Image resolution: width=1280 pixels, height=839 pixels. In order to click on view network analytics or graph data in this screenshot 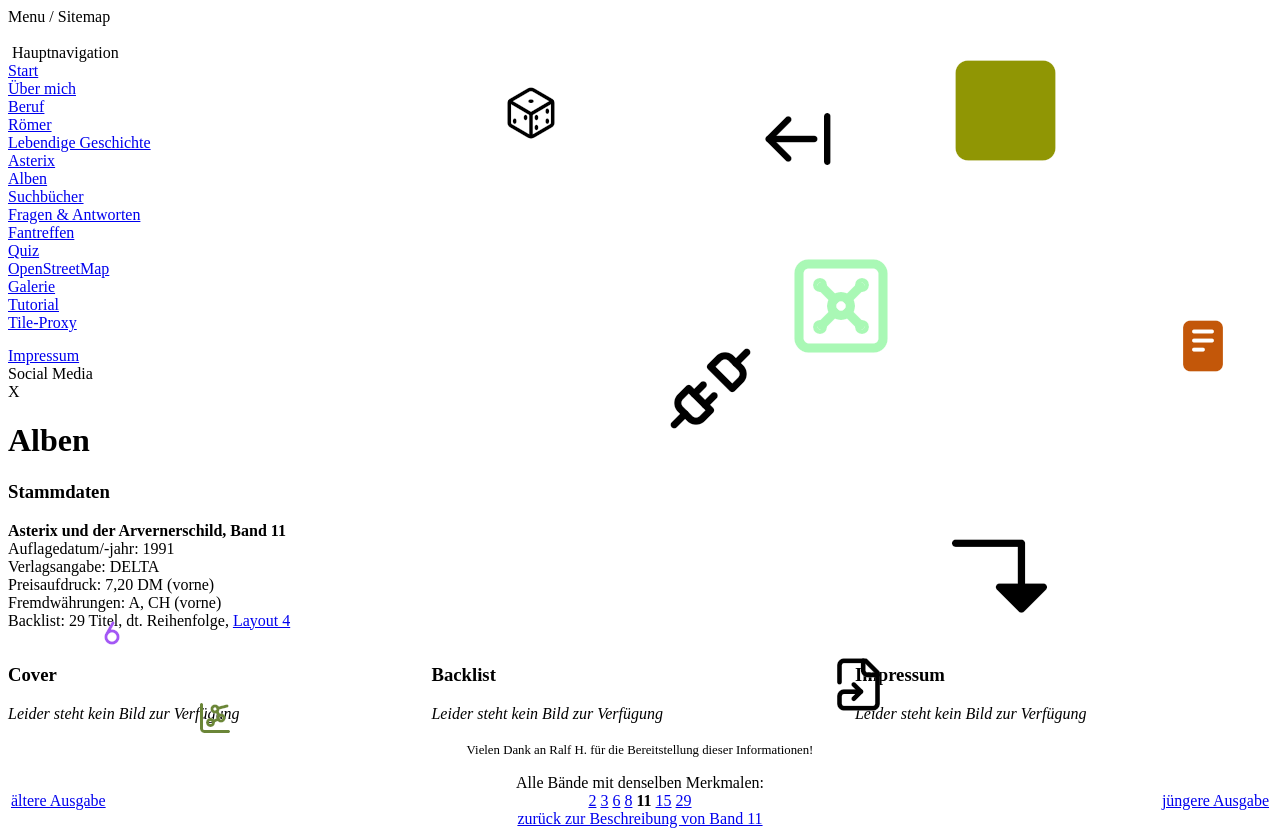, I will do `click(215, 718)`.